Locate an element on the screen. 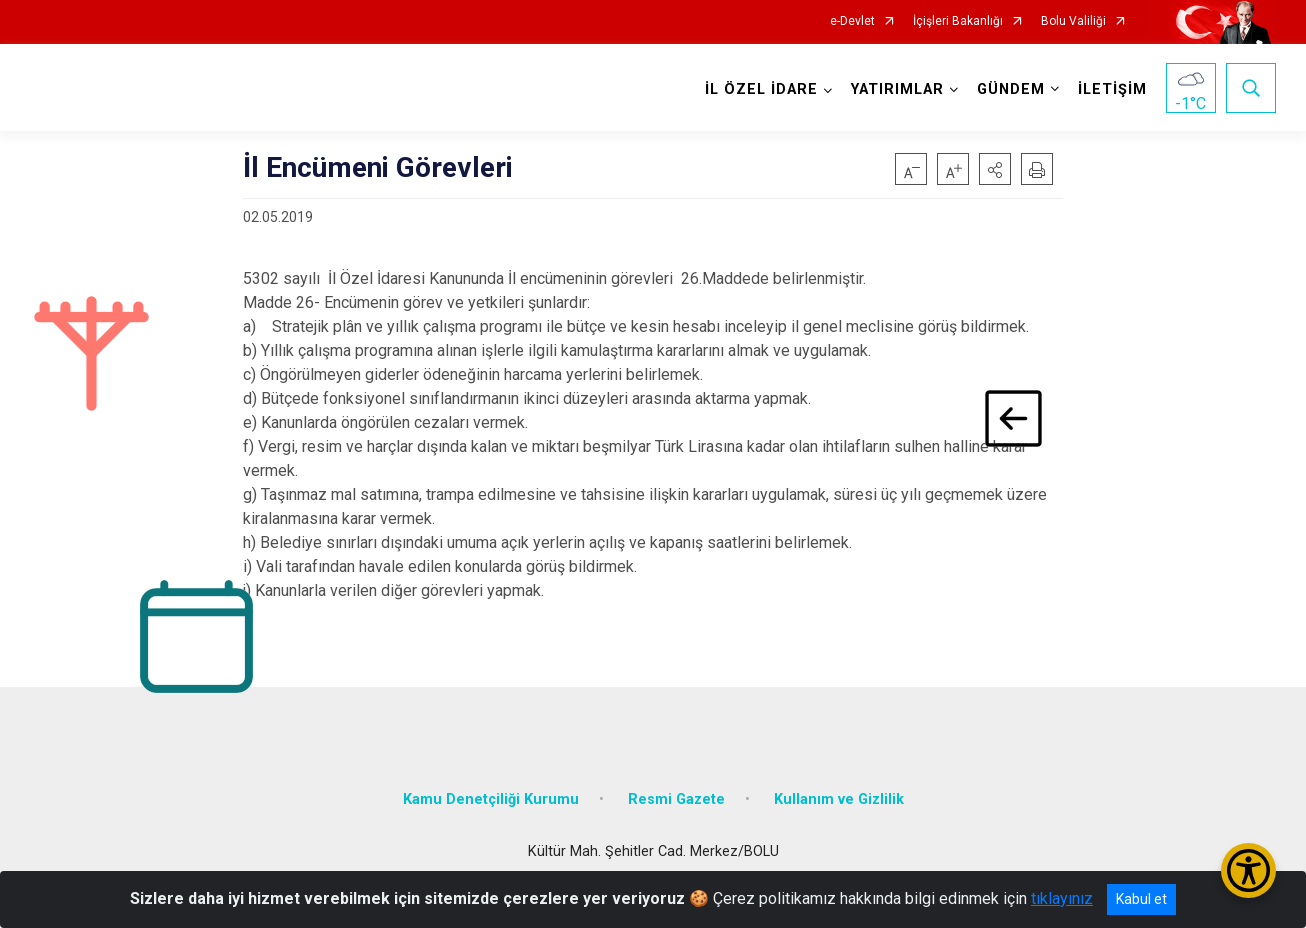 This screenshot has width=1306, height=928. go back to the previous screen is located at coordinates (1013, 418).